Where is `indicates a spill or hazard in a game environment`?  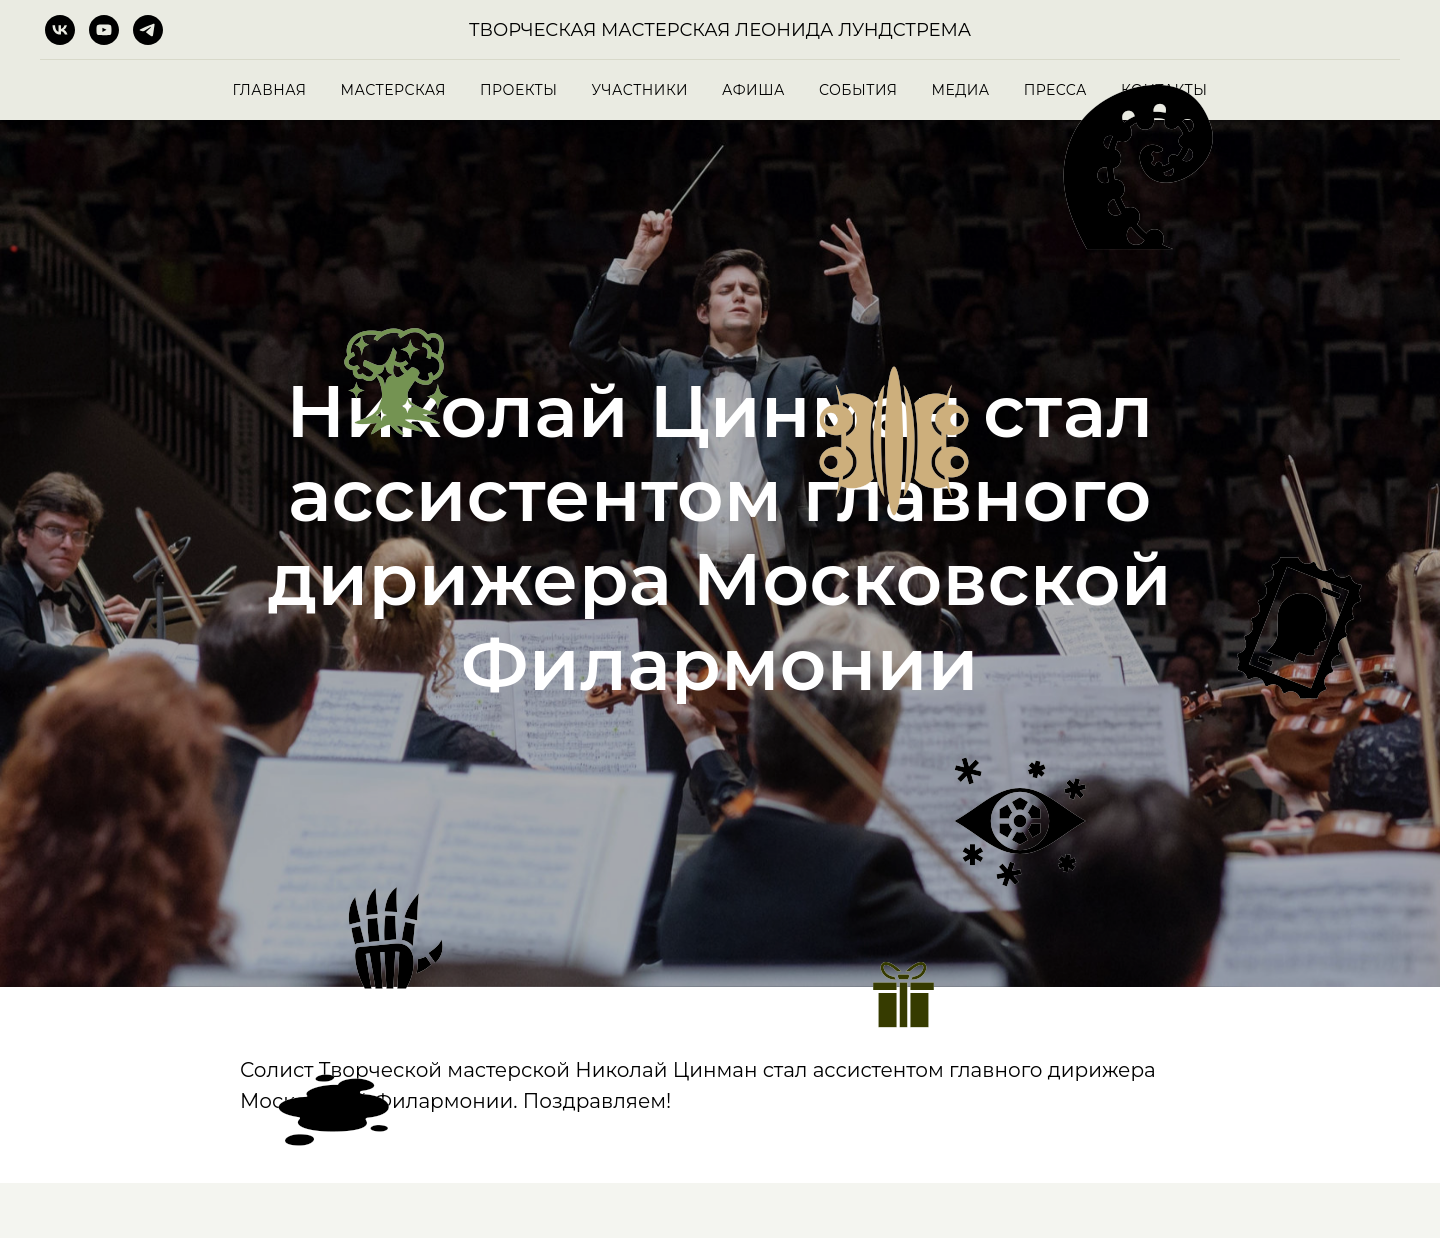
indicates a spill or hazard in a game environment is located at coordinates (333, 1101).